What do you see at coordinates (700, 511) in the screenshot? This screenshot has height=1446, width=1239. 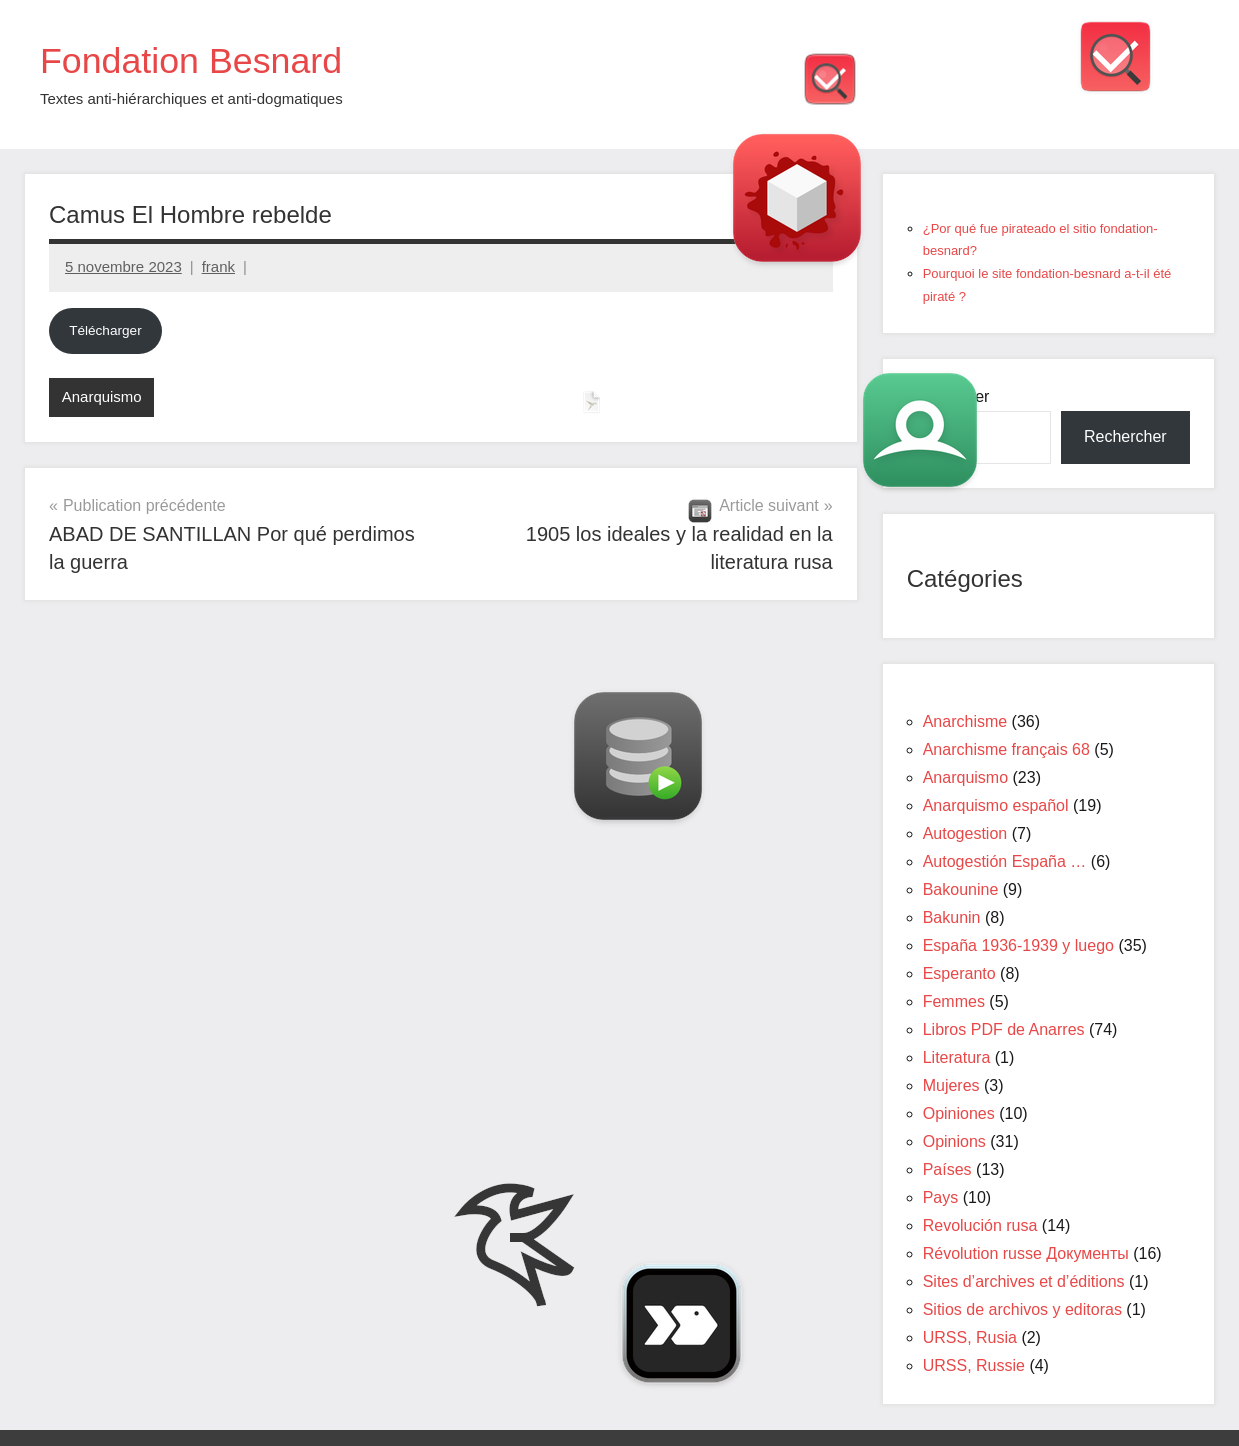 I see `configure ad blocker settings` at bounding box center [700, 511].